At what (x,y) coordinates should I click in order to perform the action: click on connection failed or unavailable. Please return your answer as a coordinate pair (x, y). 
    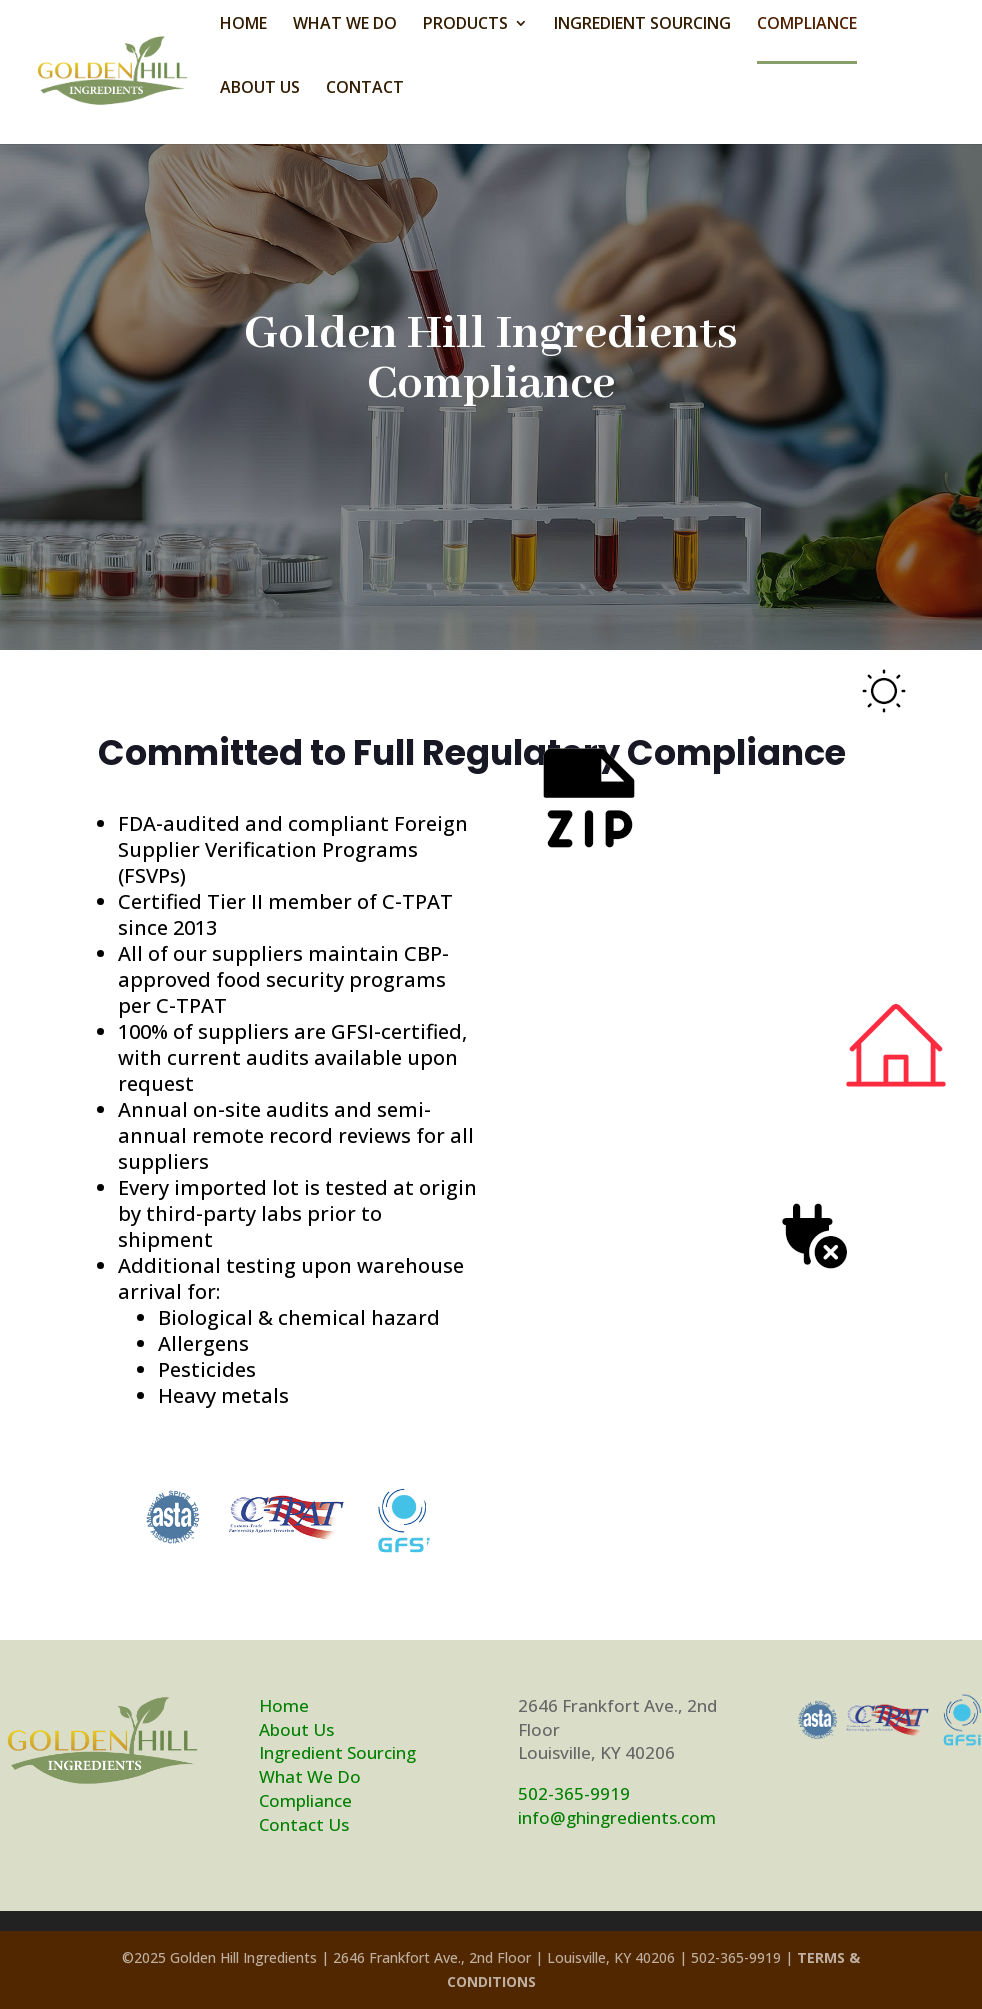
    Looking at the image, I should click on (811, 1236).